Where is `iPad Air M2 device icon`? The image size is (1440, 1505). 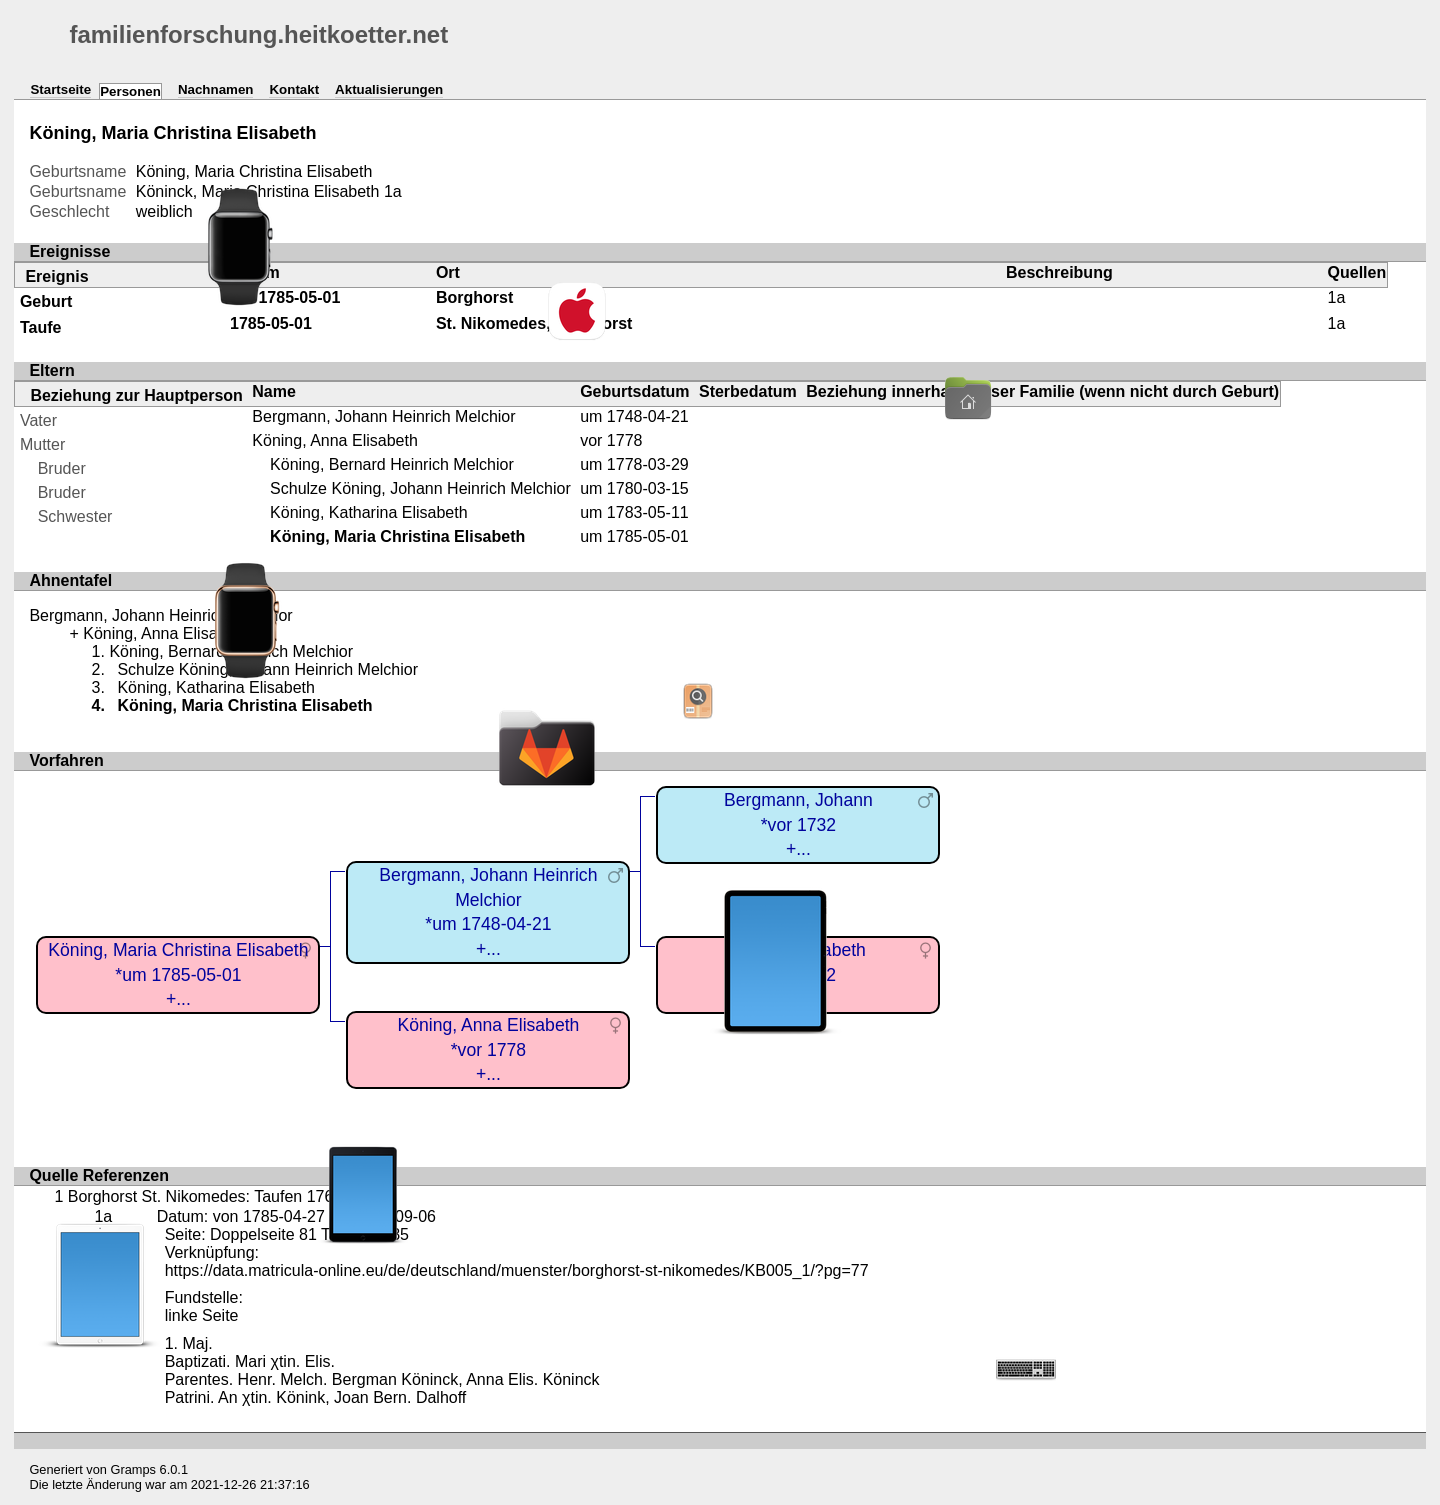 iPad Air M2 device icon is located at coordinates (775, 962).